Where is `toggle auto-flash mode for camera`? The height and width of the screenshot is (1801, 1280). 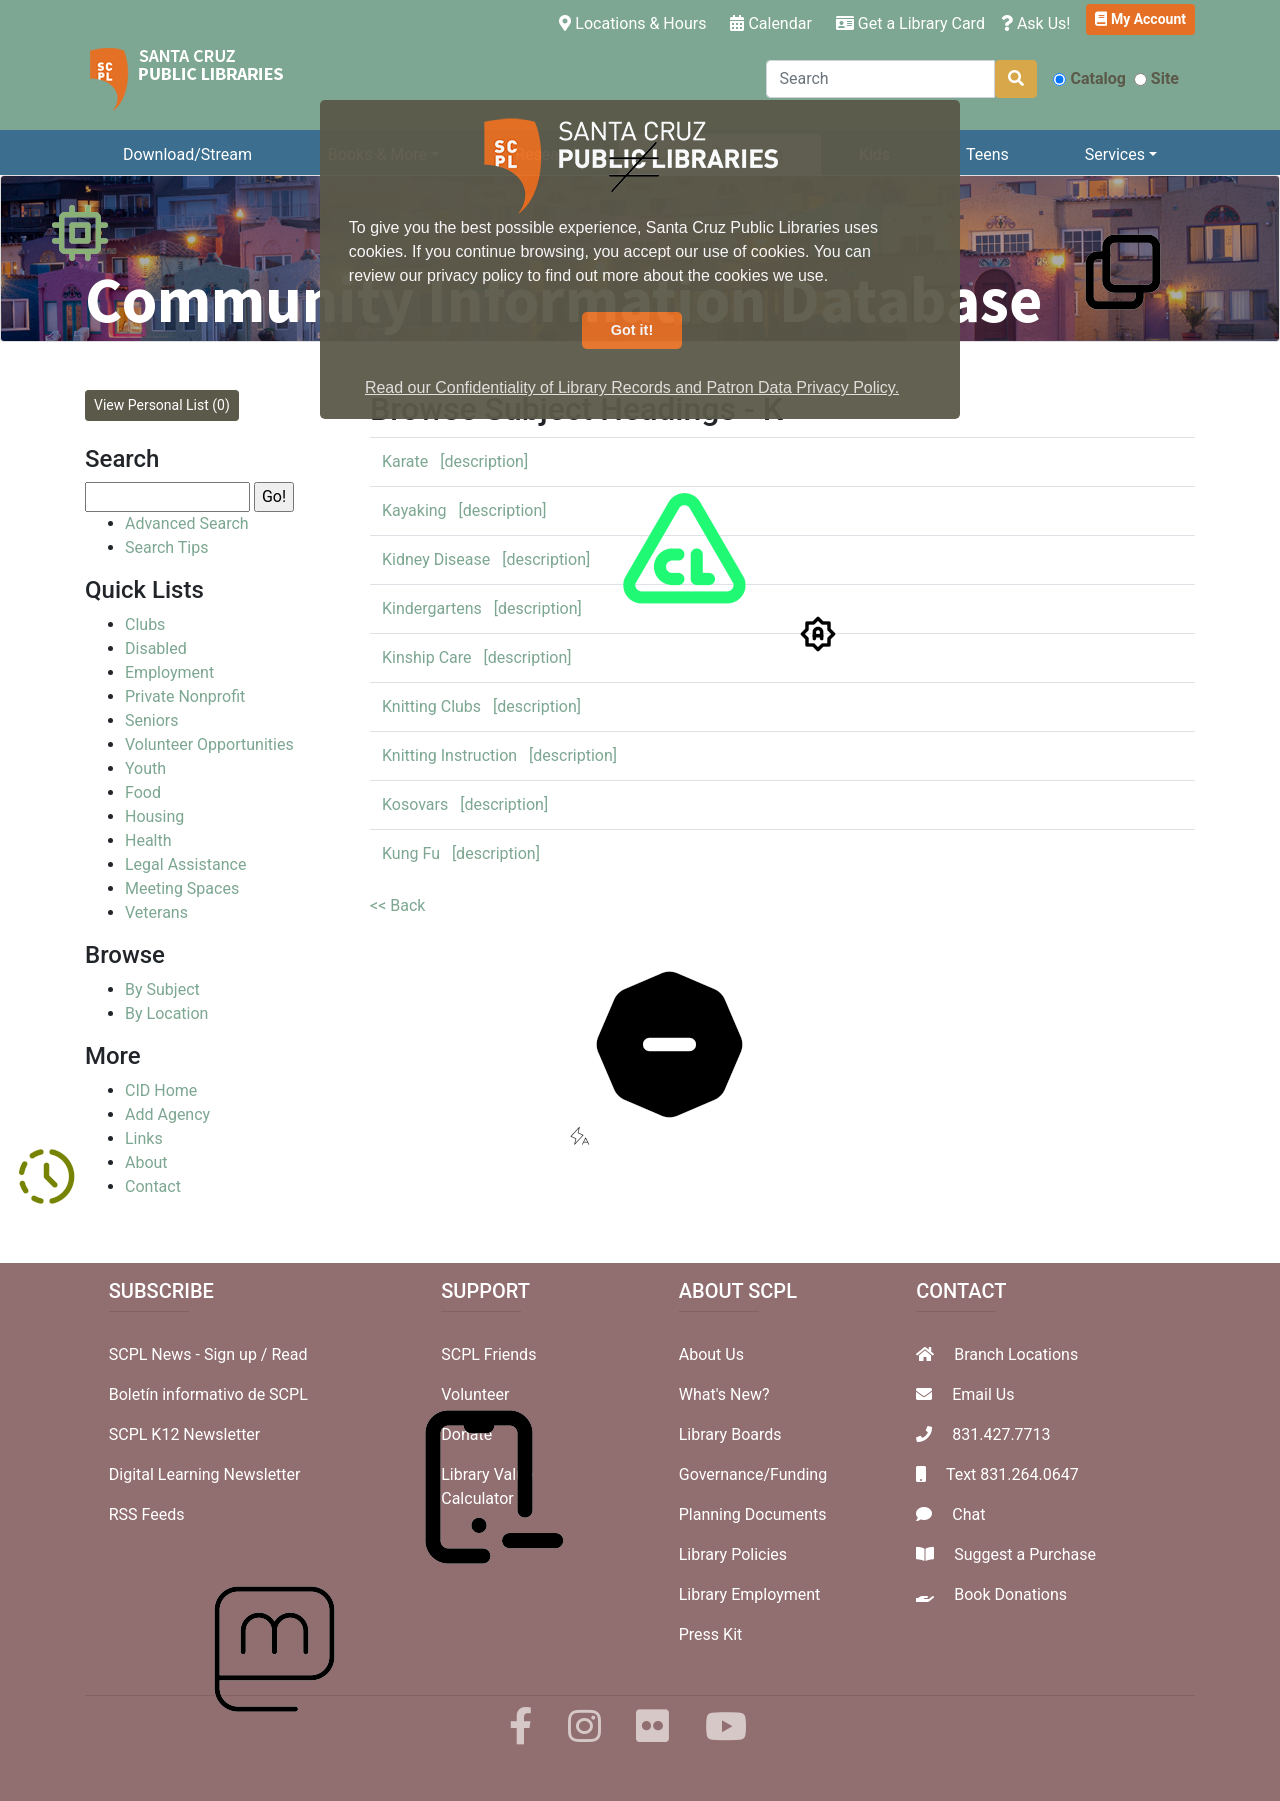 toggle auto-flash mode for camera is located at coordinates (579, 1136).